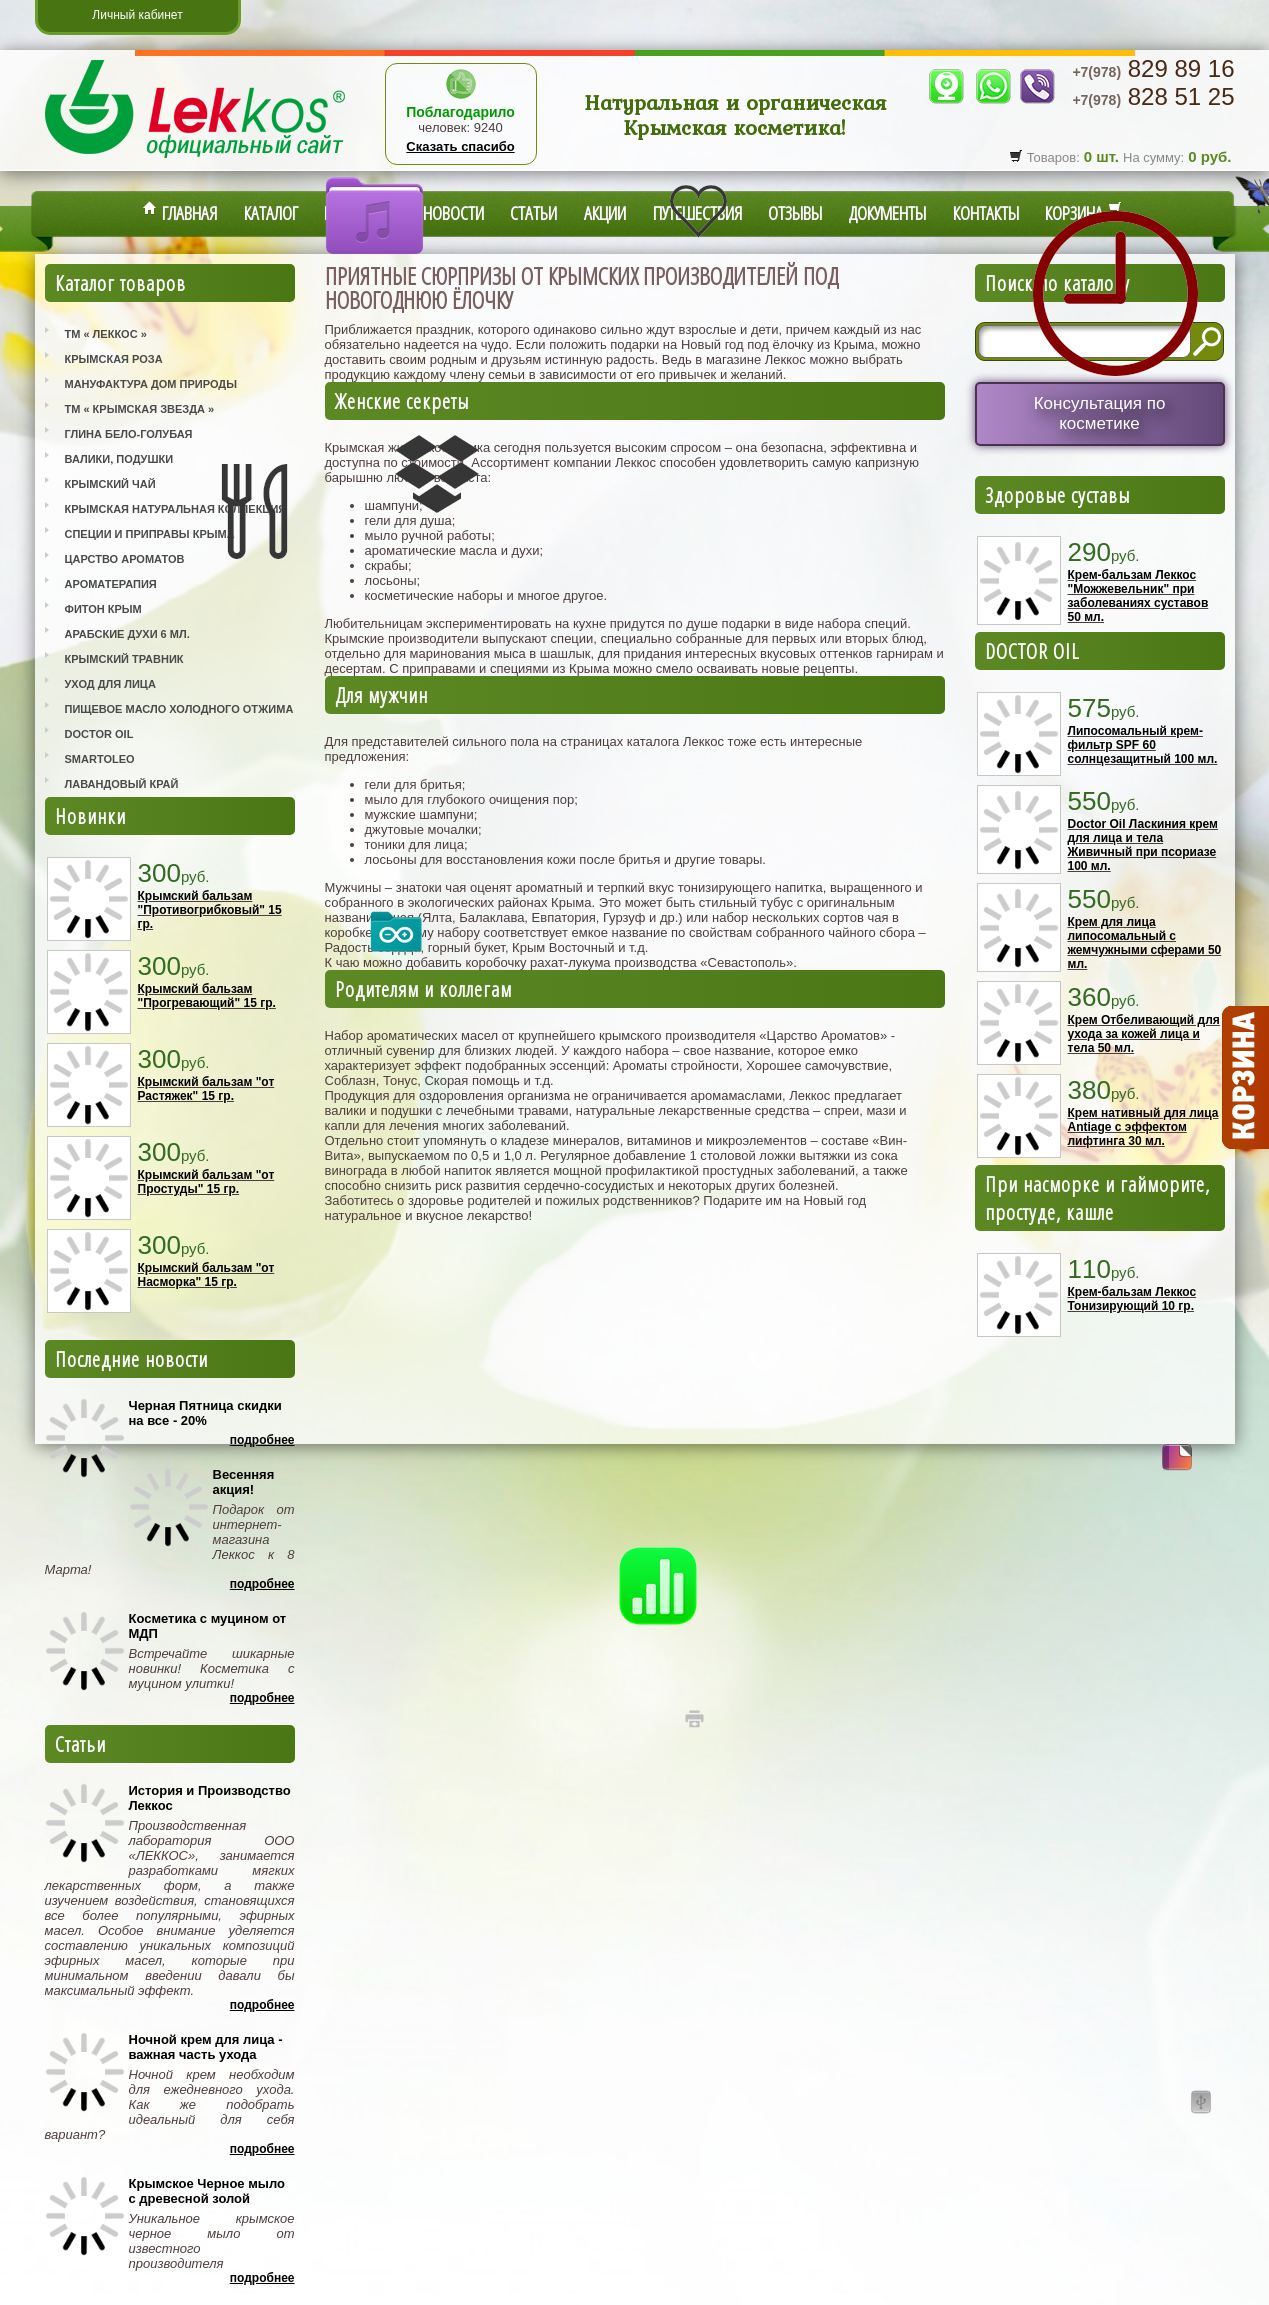  Describe the element at coordinates (1201, 2102) in the screenshot. I see `access connected USB storage device` at that location.